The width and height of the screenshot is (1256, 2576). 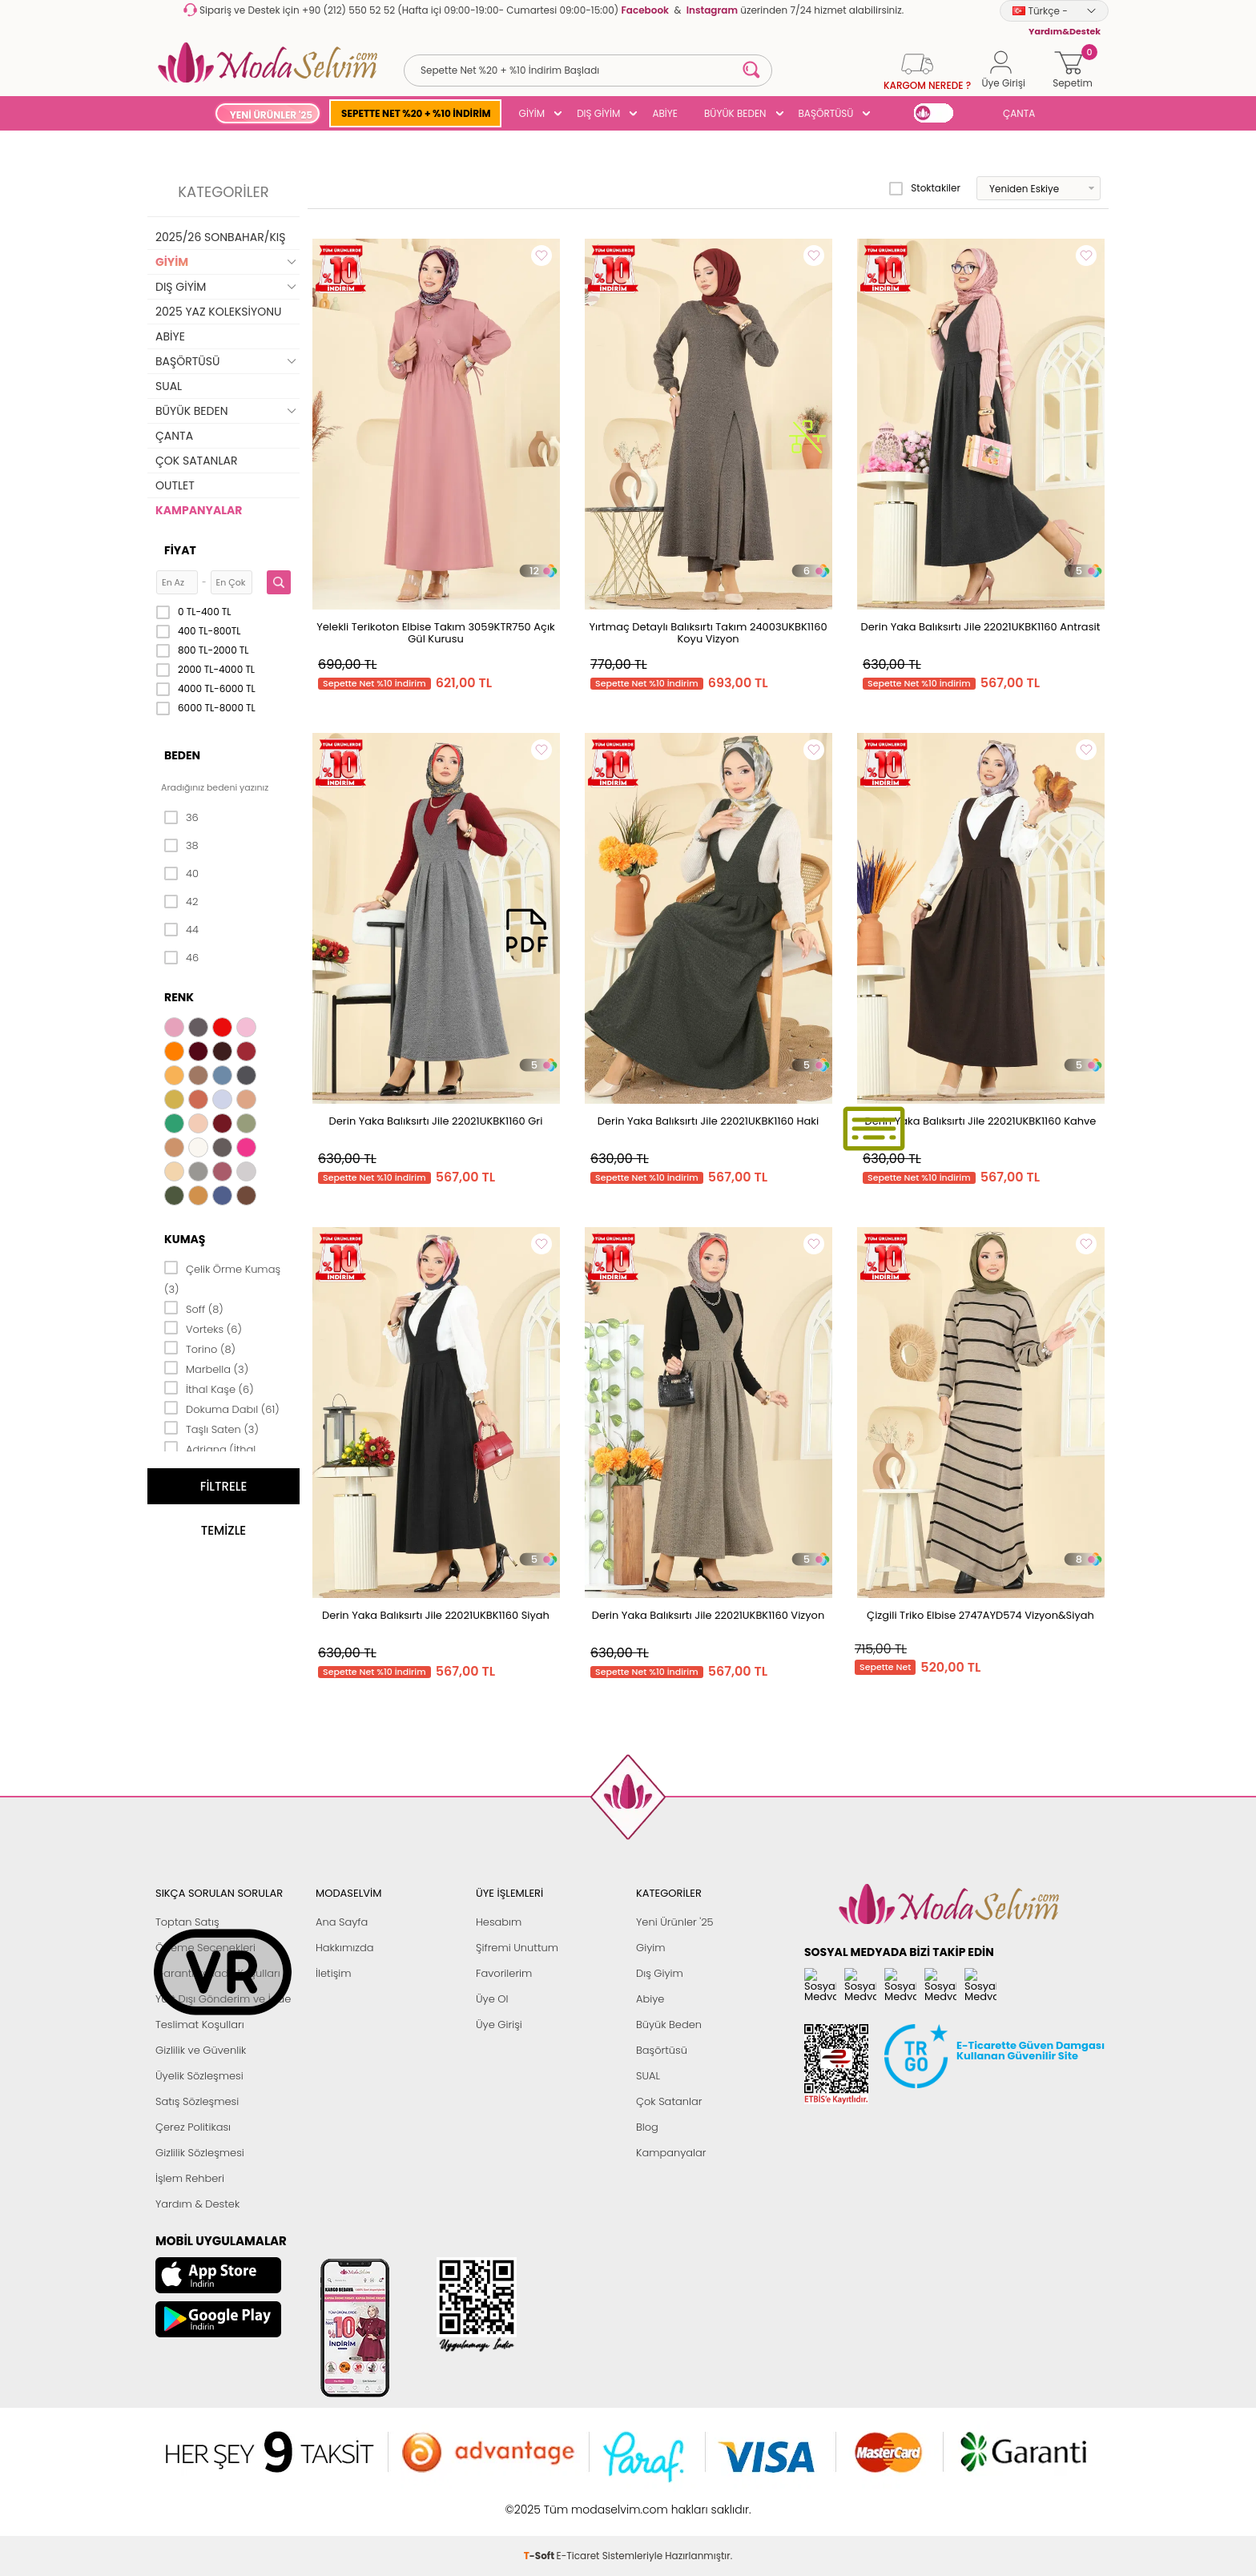 I want to click on network connection unavailable, so click(x=807, y=437).